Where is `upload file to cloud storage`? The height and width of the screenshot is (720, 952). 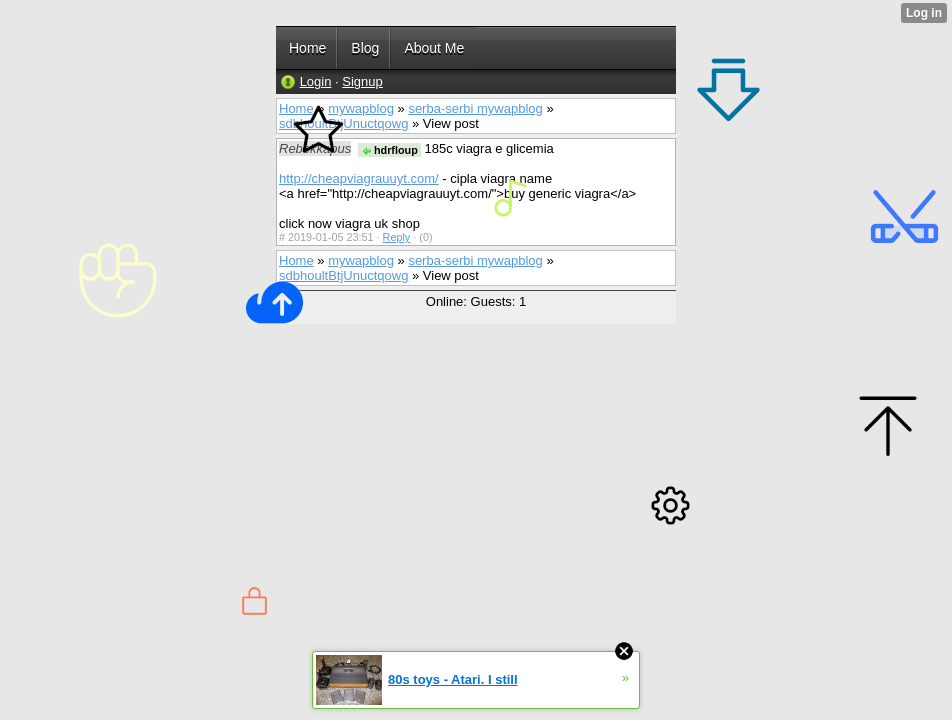
upload file to cloud storage is located at coordinates (274, 302).